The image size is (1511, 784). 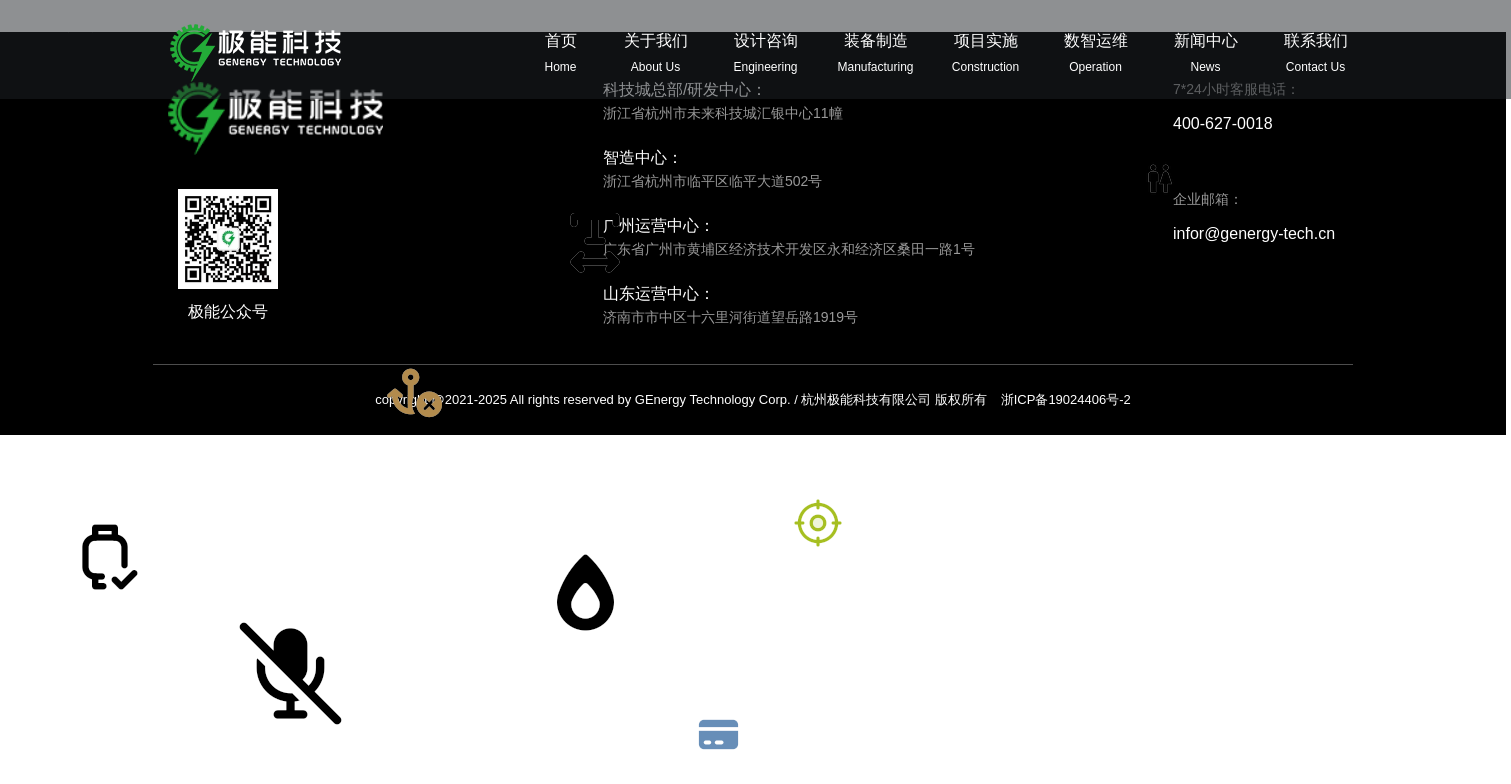 What do you see at coordinates (105, 557) in the screenshot?
I see `smartwatch successfully connected` at bounding box center [105, 557].